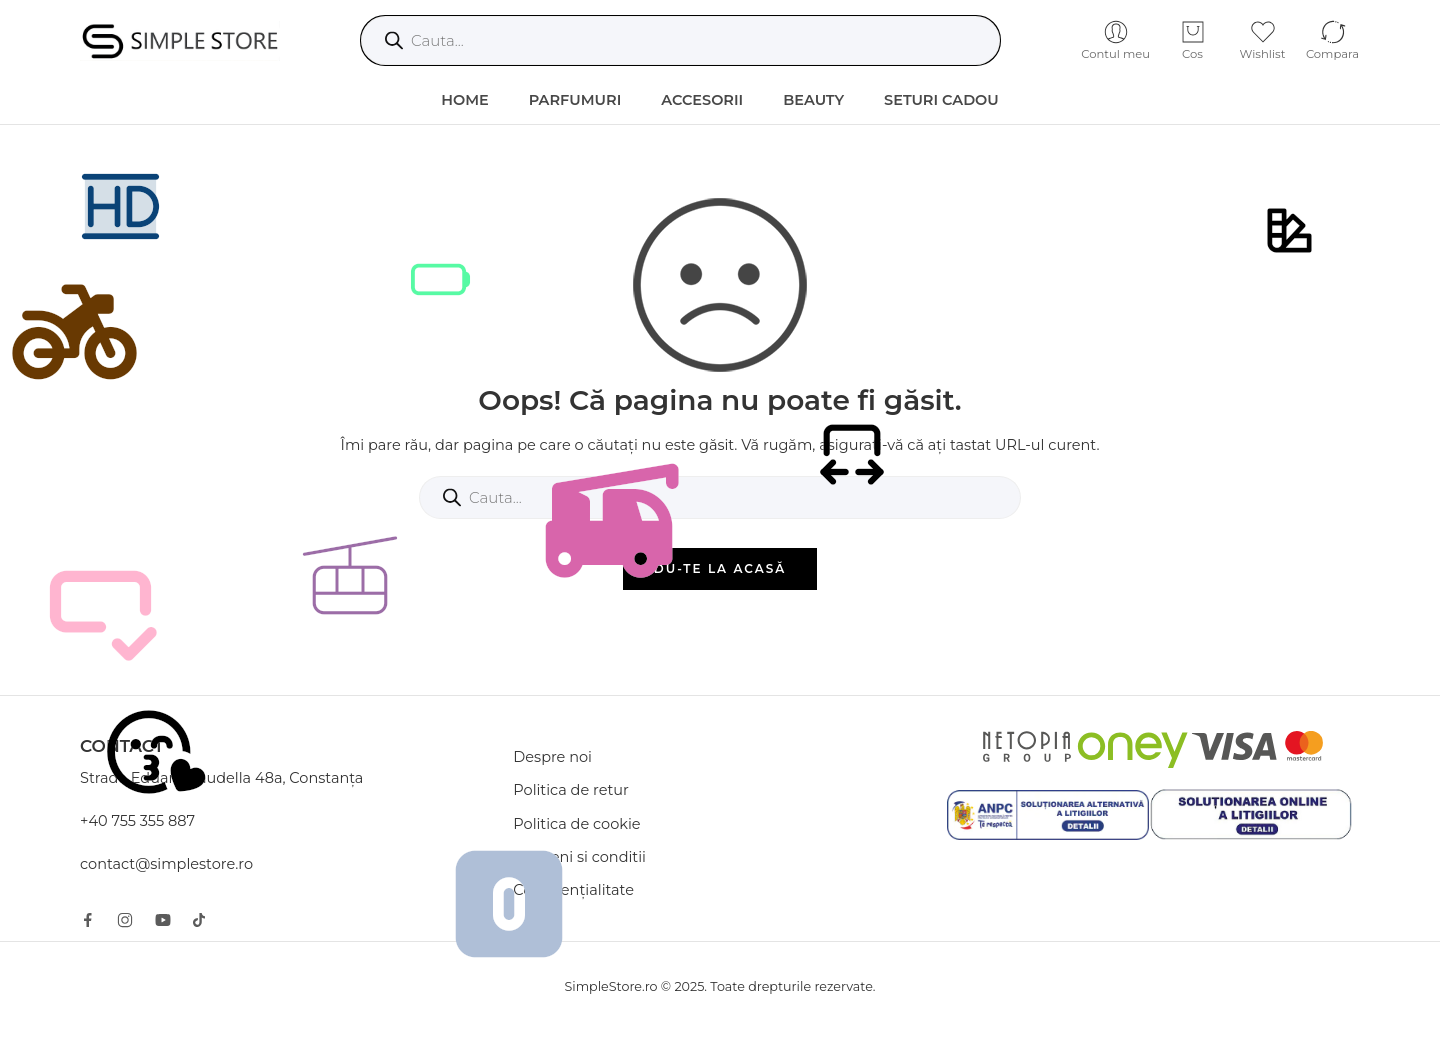  Describe the element at coordinates (440, 277) in the screenshot. I see `indicates empty battery status` at that location.